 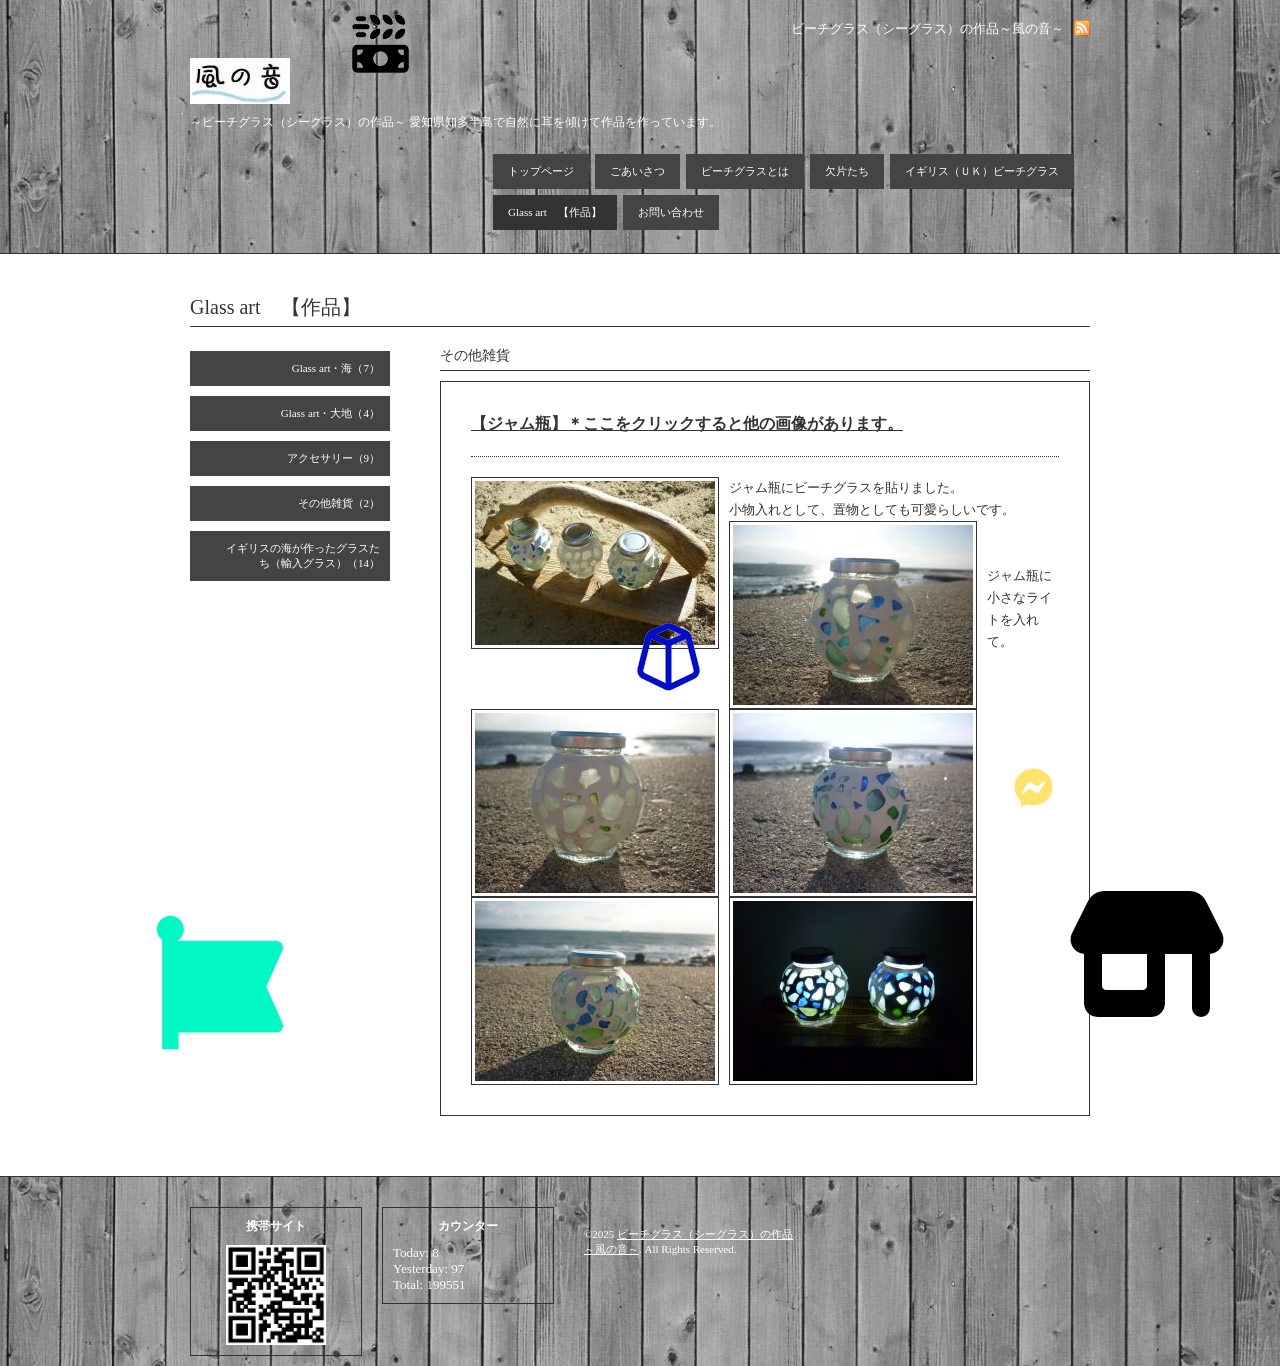 I want to click on open Facebook Messenger, so click(x=1033, y=787).